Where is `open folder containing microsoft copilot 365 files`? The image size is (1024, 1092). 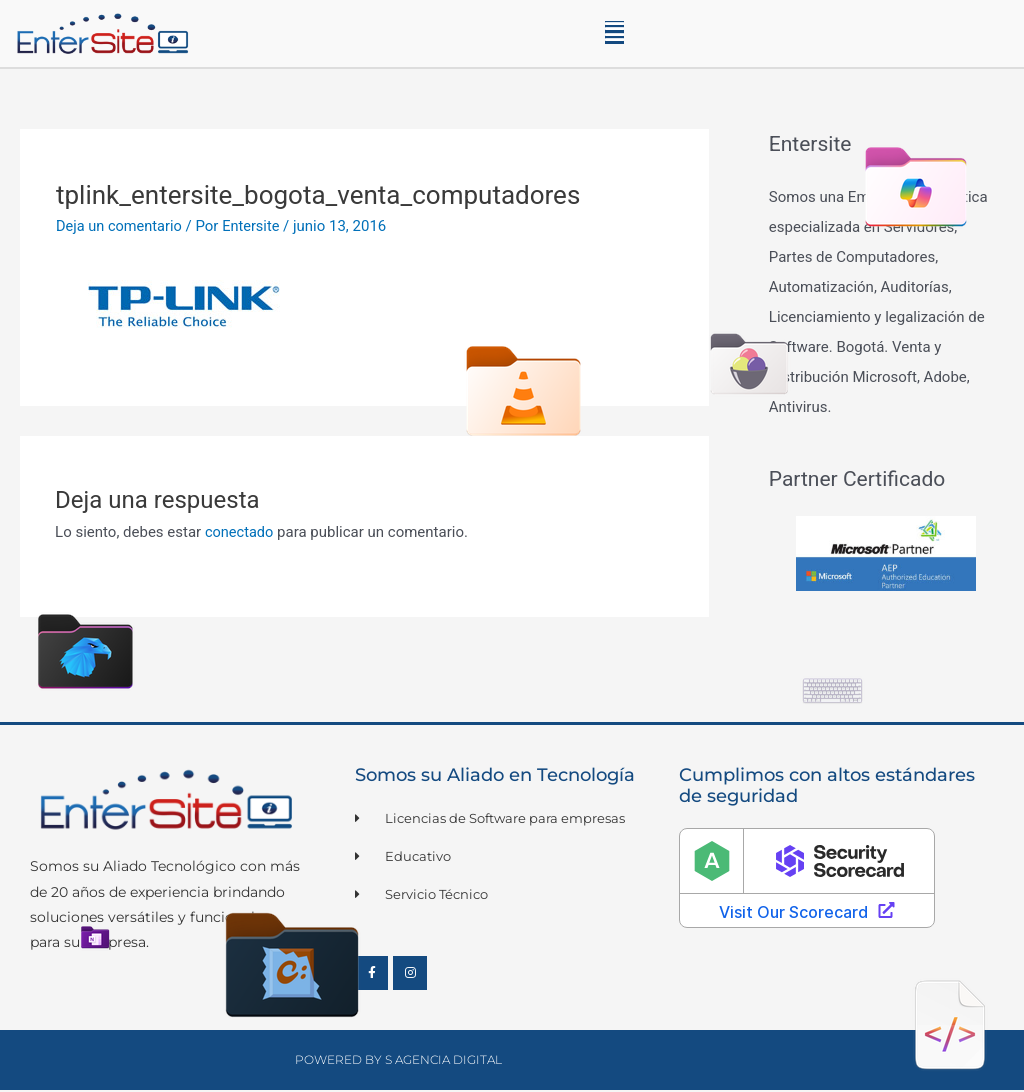
open folder containing microsoft copilot 365 files is located at coordinates (915, 189).